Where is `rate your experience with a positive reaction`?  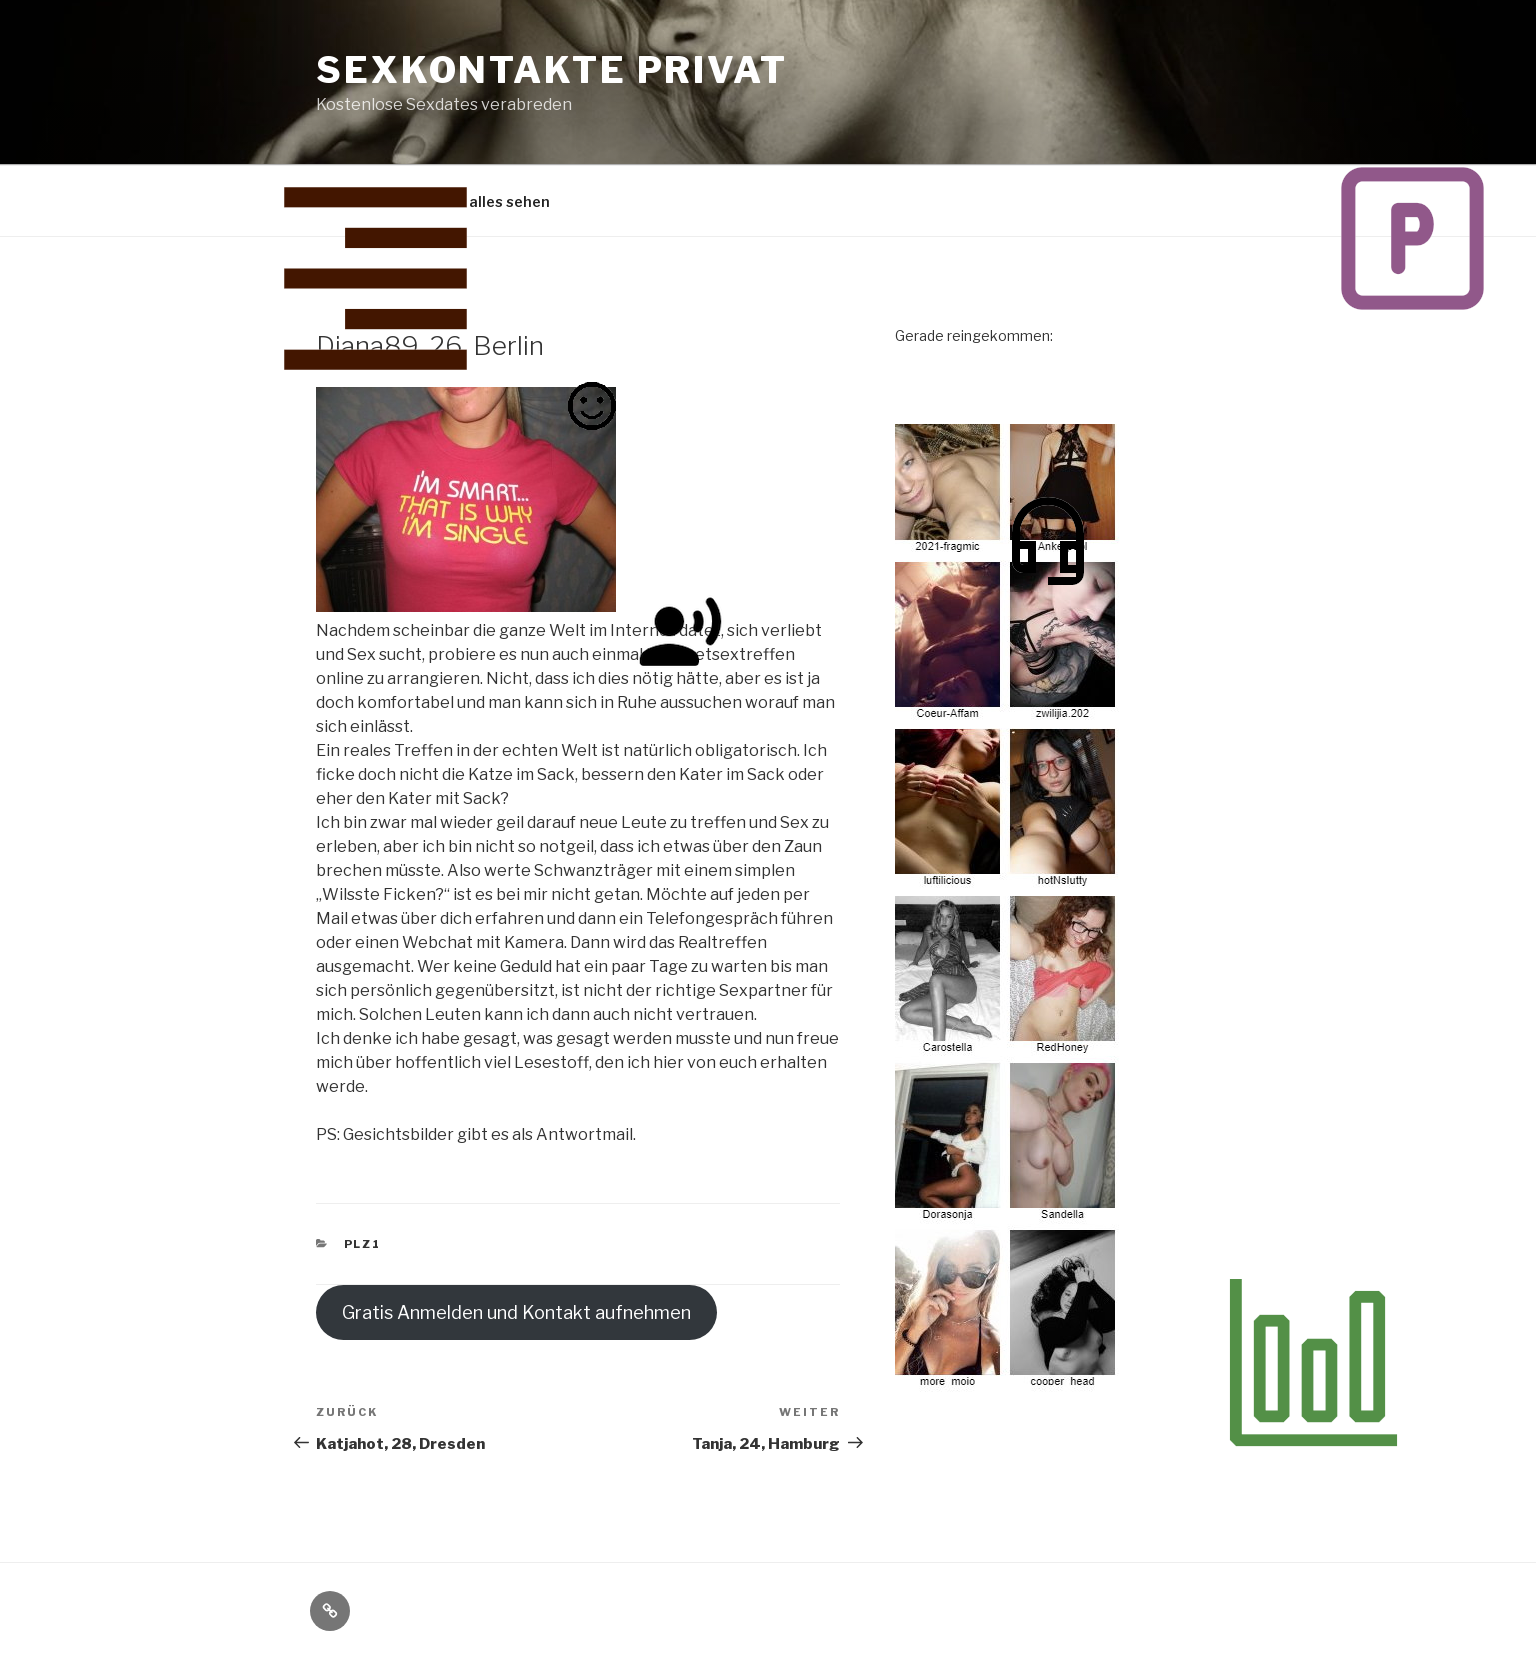
rate your experience with a positive reaction is located at coordinates (592, 406).